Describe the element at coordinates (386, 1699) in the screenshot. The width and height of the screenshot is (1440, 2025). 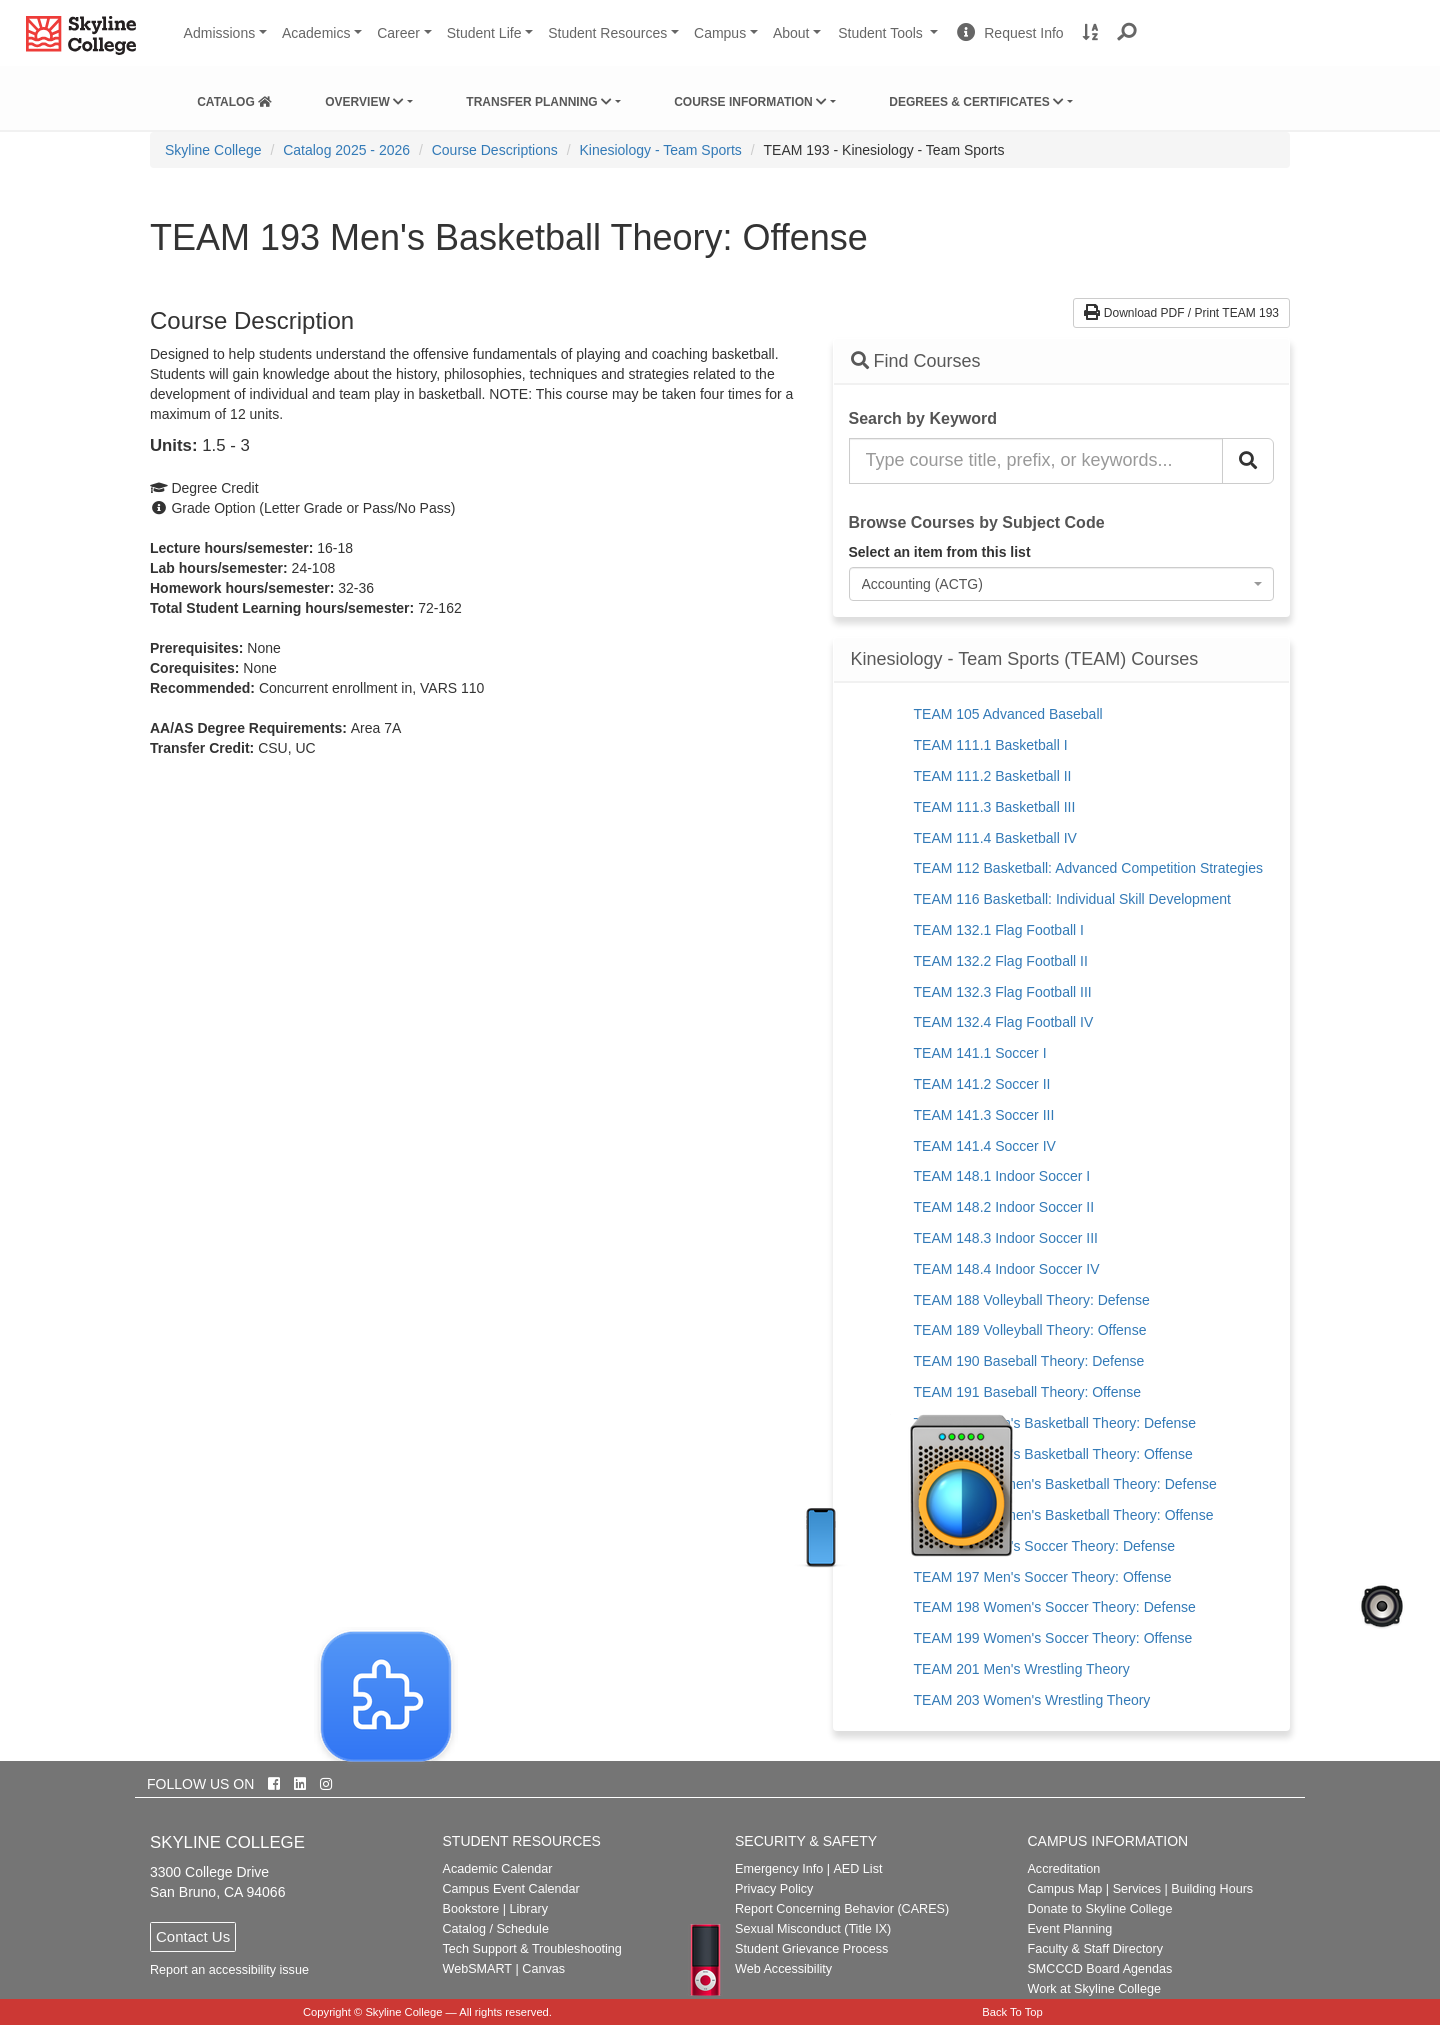
I see `manage plugin or extension settings` at that location.